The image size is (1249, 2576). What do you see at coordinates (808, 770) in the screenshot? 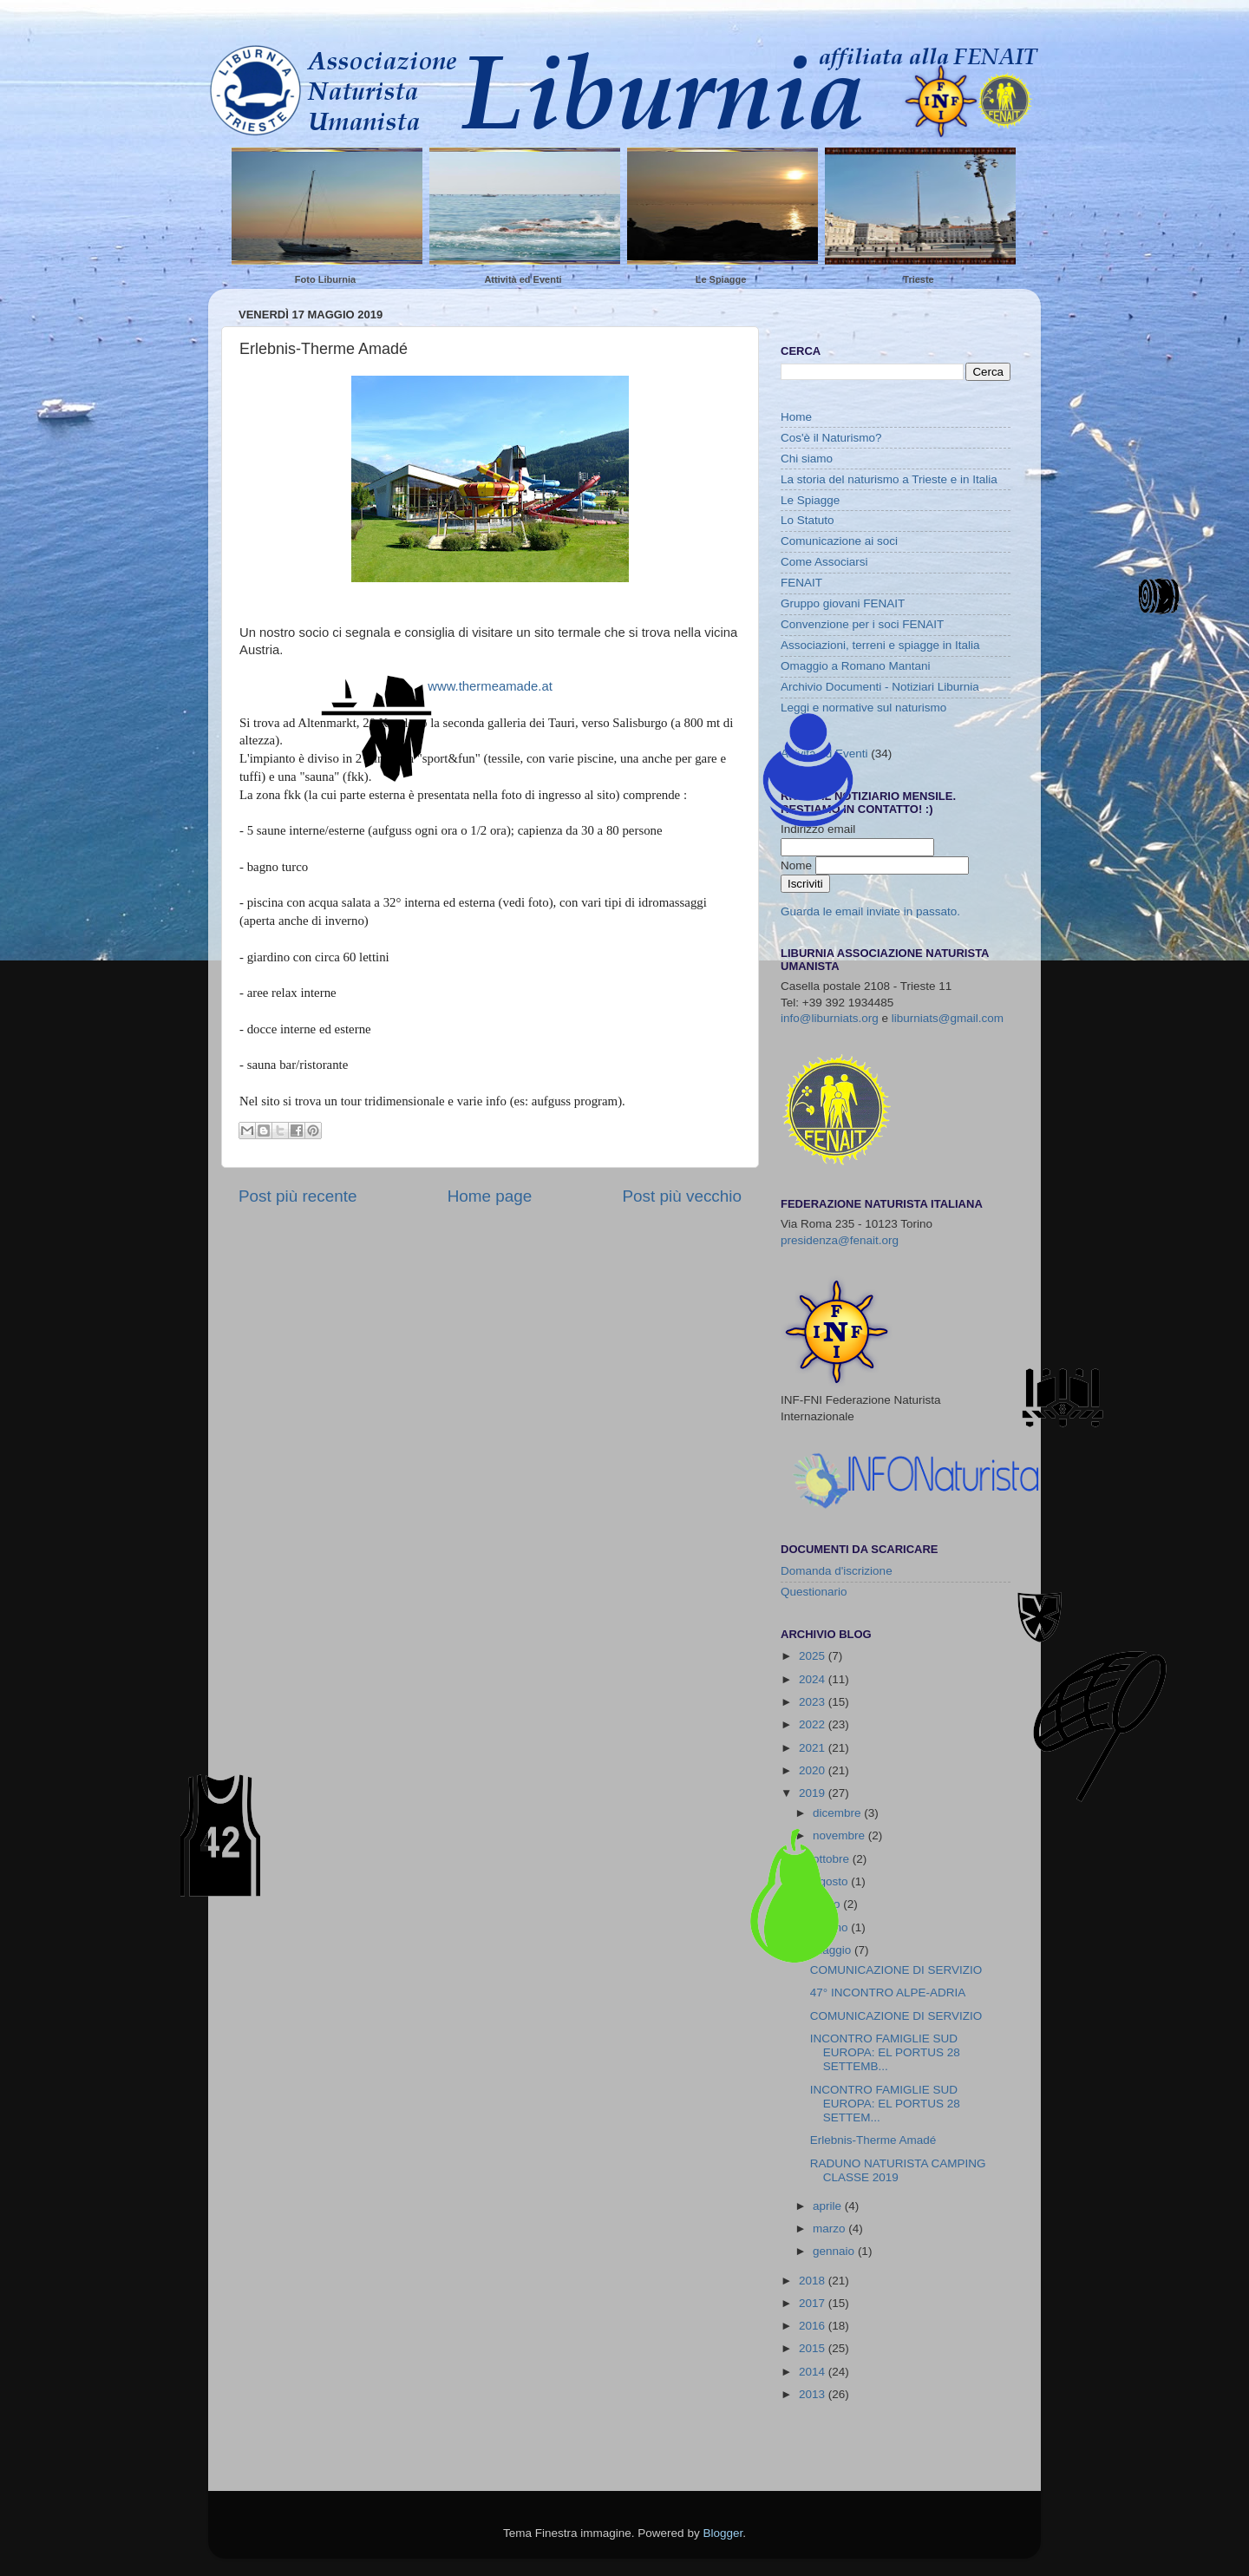
I see `browse or purchase fragrances` at bounding box center [808, 770].